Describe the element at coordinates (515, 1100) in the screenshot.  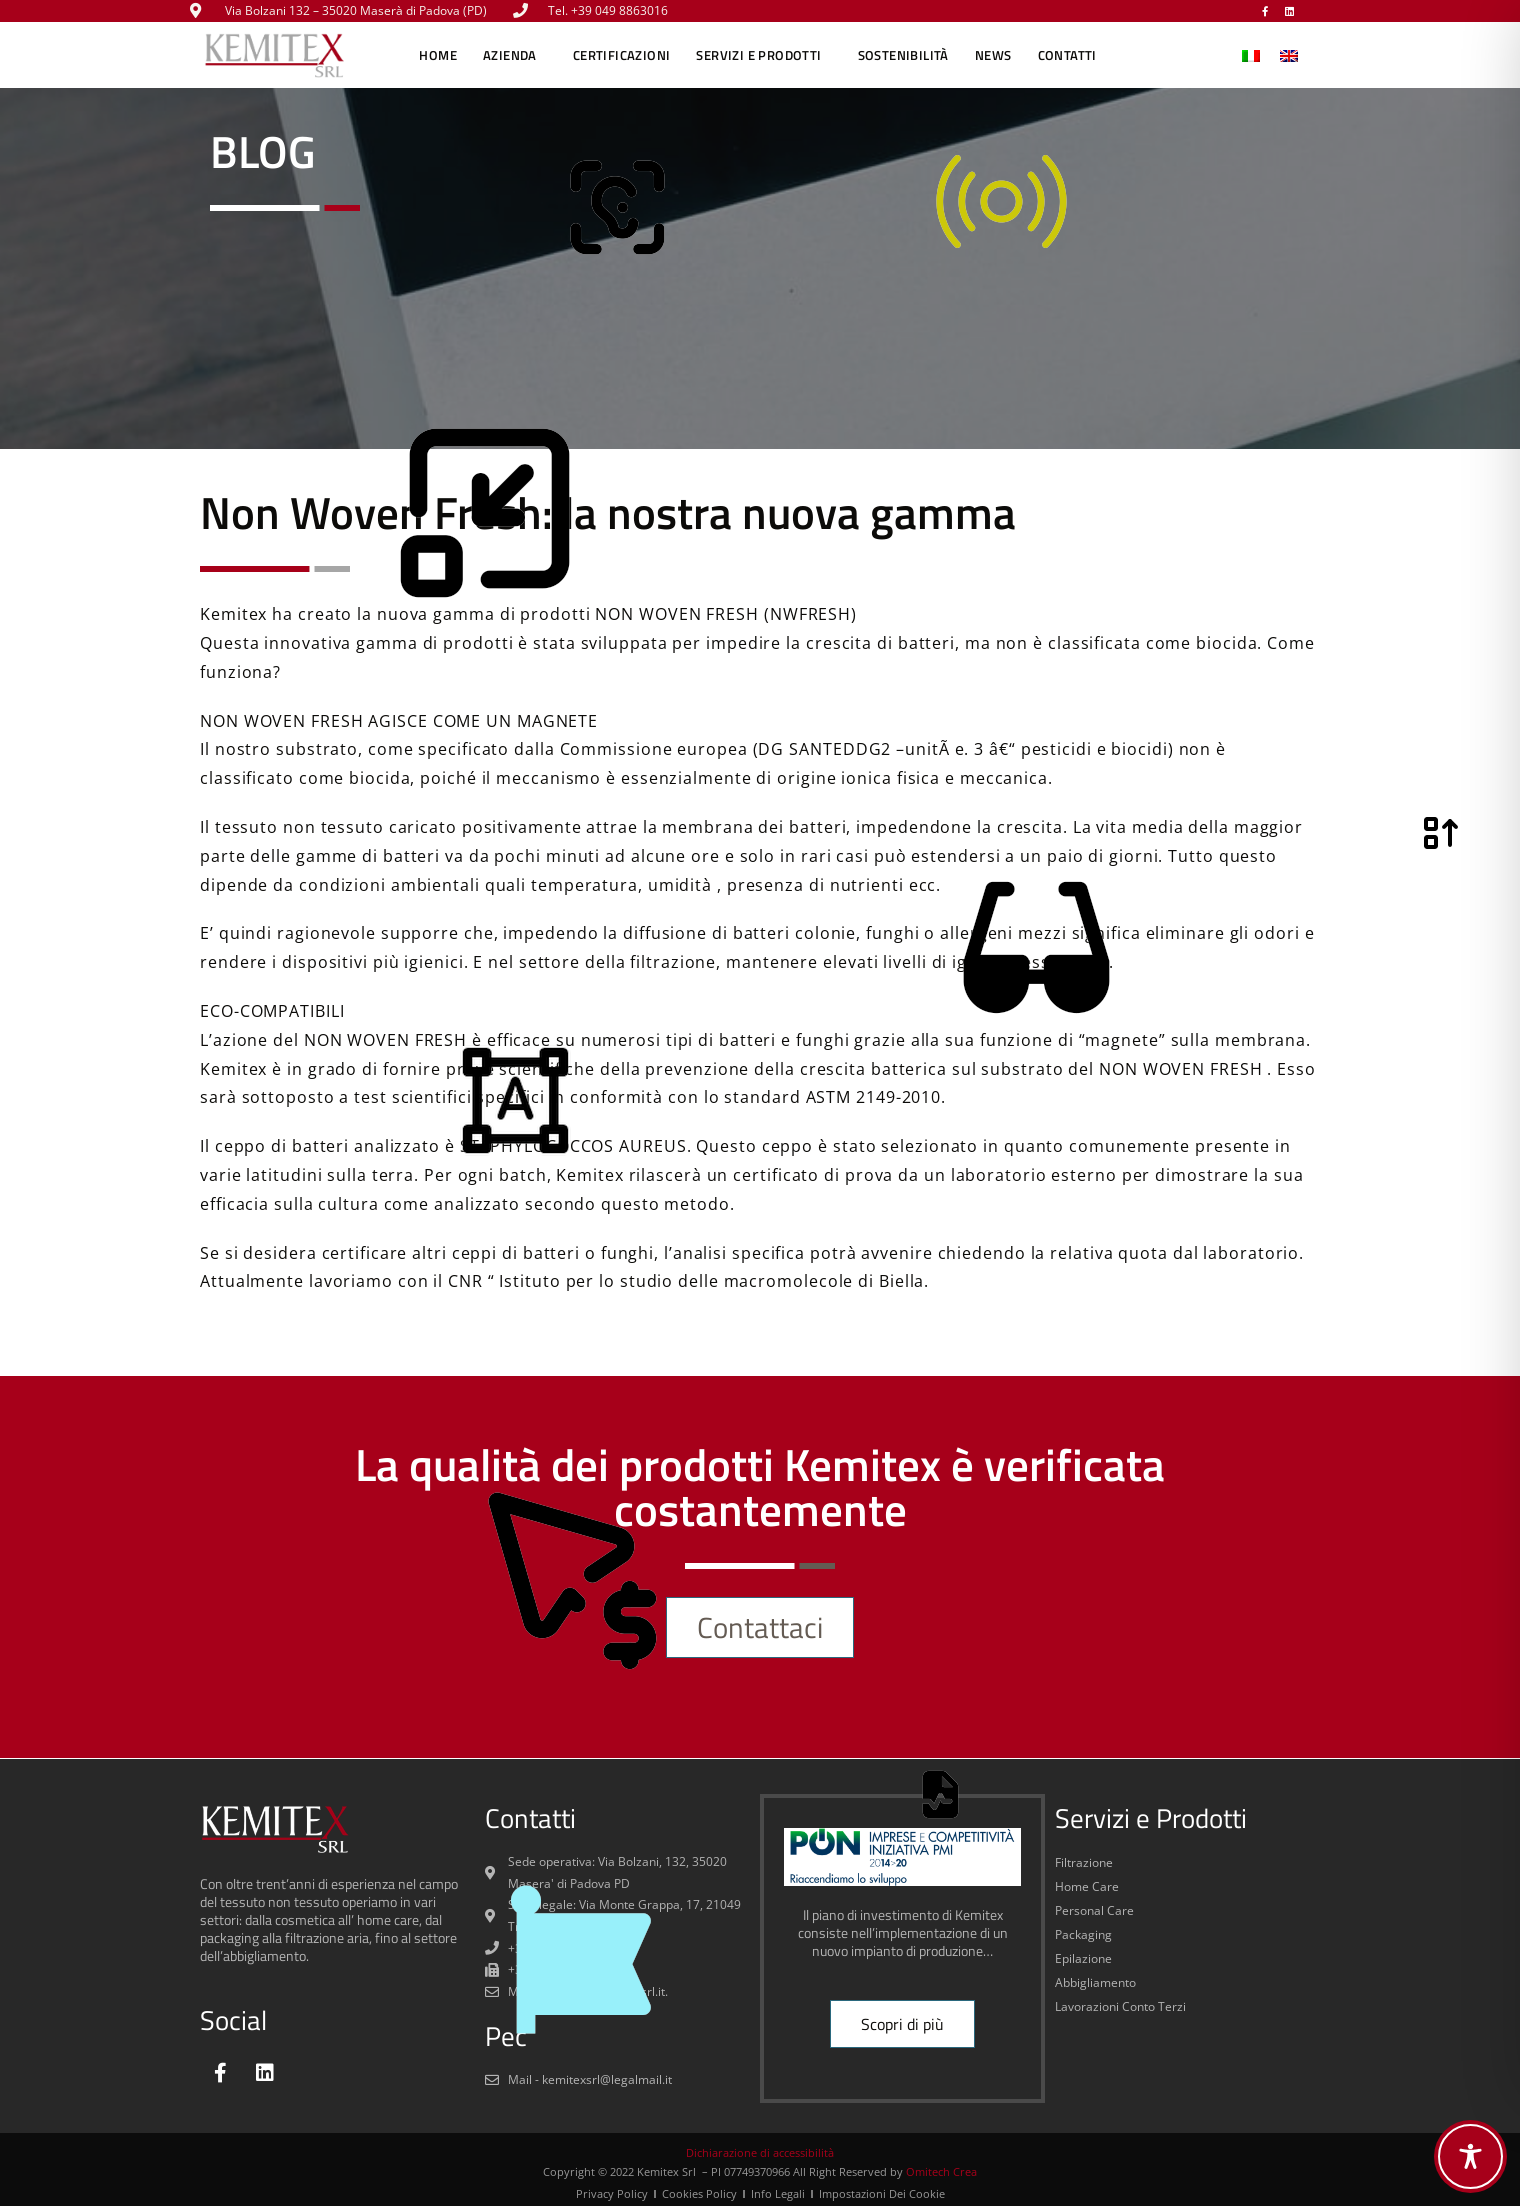
I see `edit text box formatting` at that location.